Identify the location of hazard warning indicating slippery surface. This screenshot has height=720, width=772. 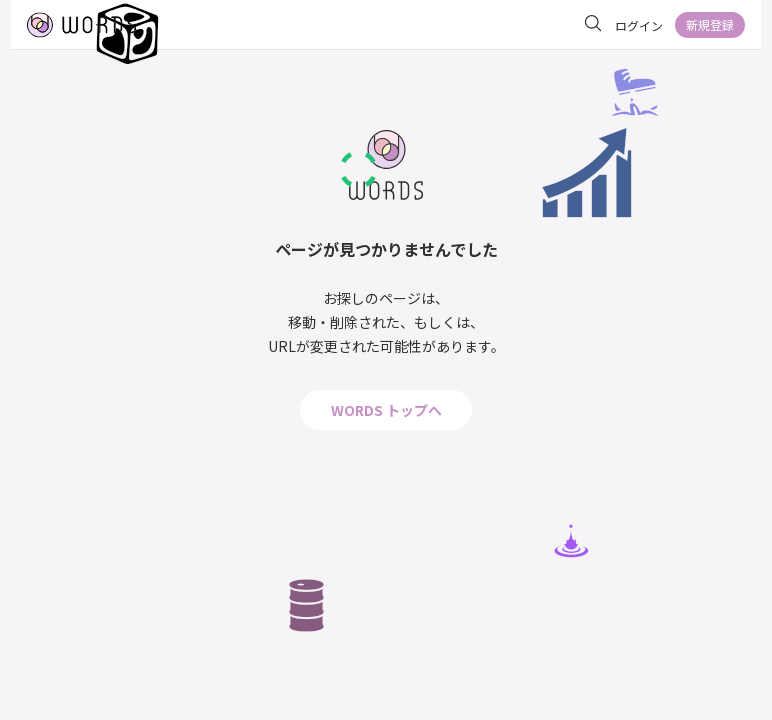
(635, 92).